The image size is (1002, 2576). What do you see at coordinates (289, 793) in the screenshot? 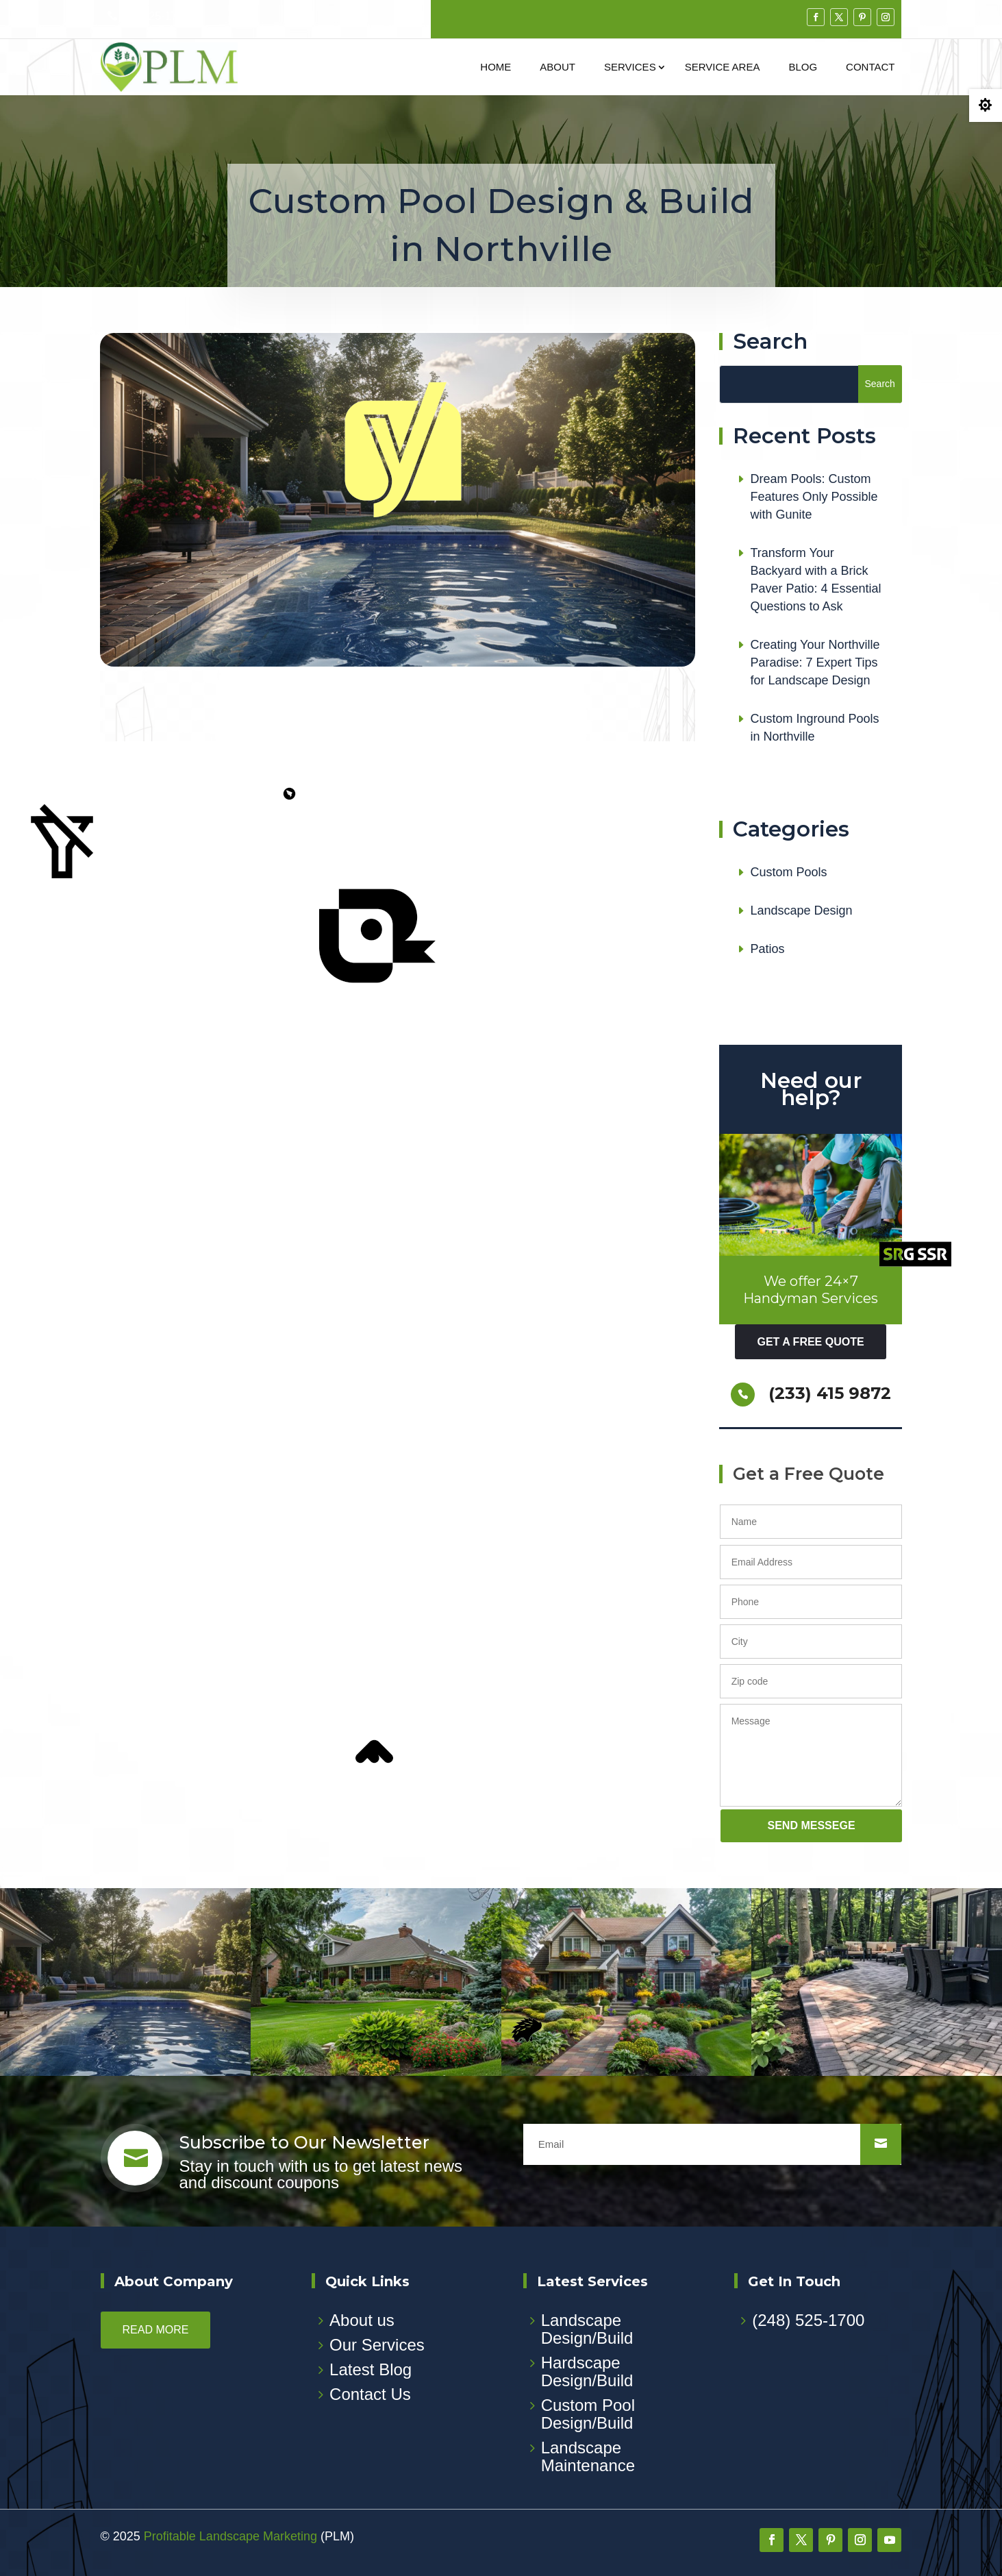
I see `open DingTalk messaging app` at bounding box center [289, 793].